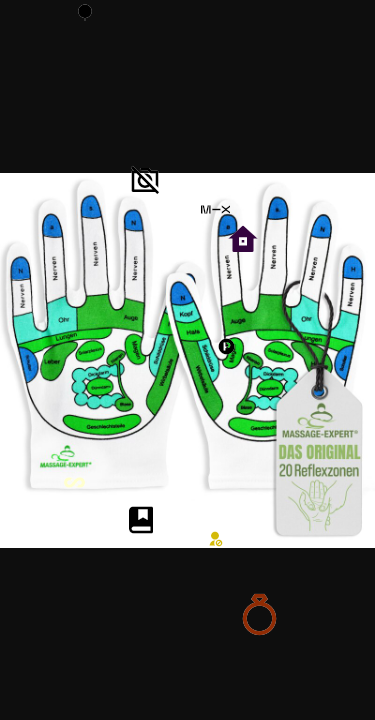  I want to click on visit Product Hunt website or app, so click(226, 346).